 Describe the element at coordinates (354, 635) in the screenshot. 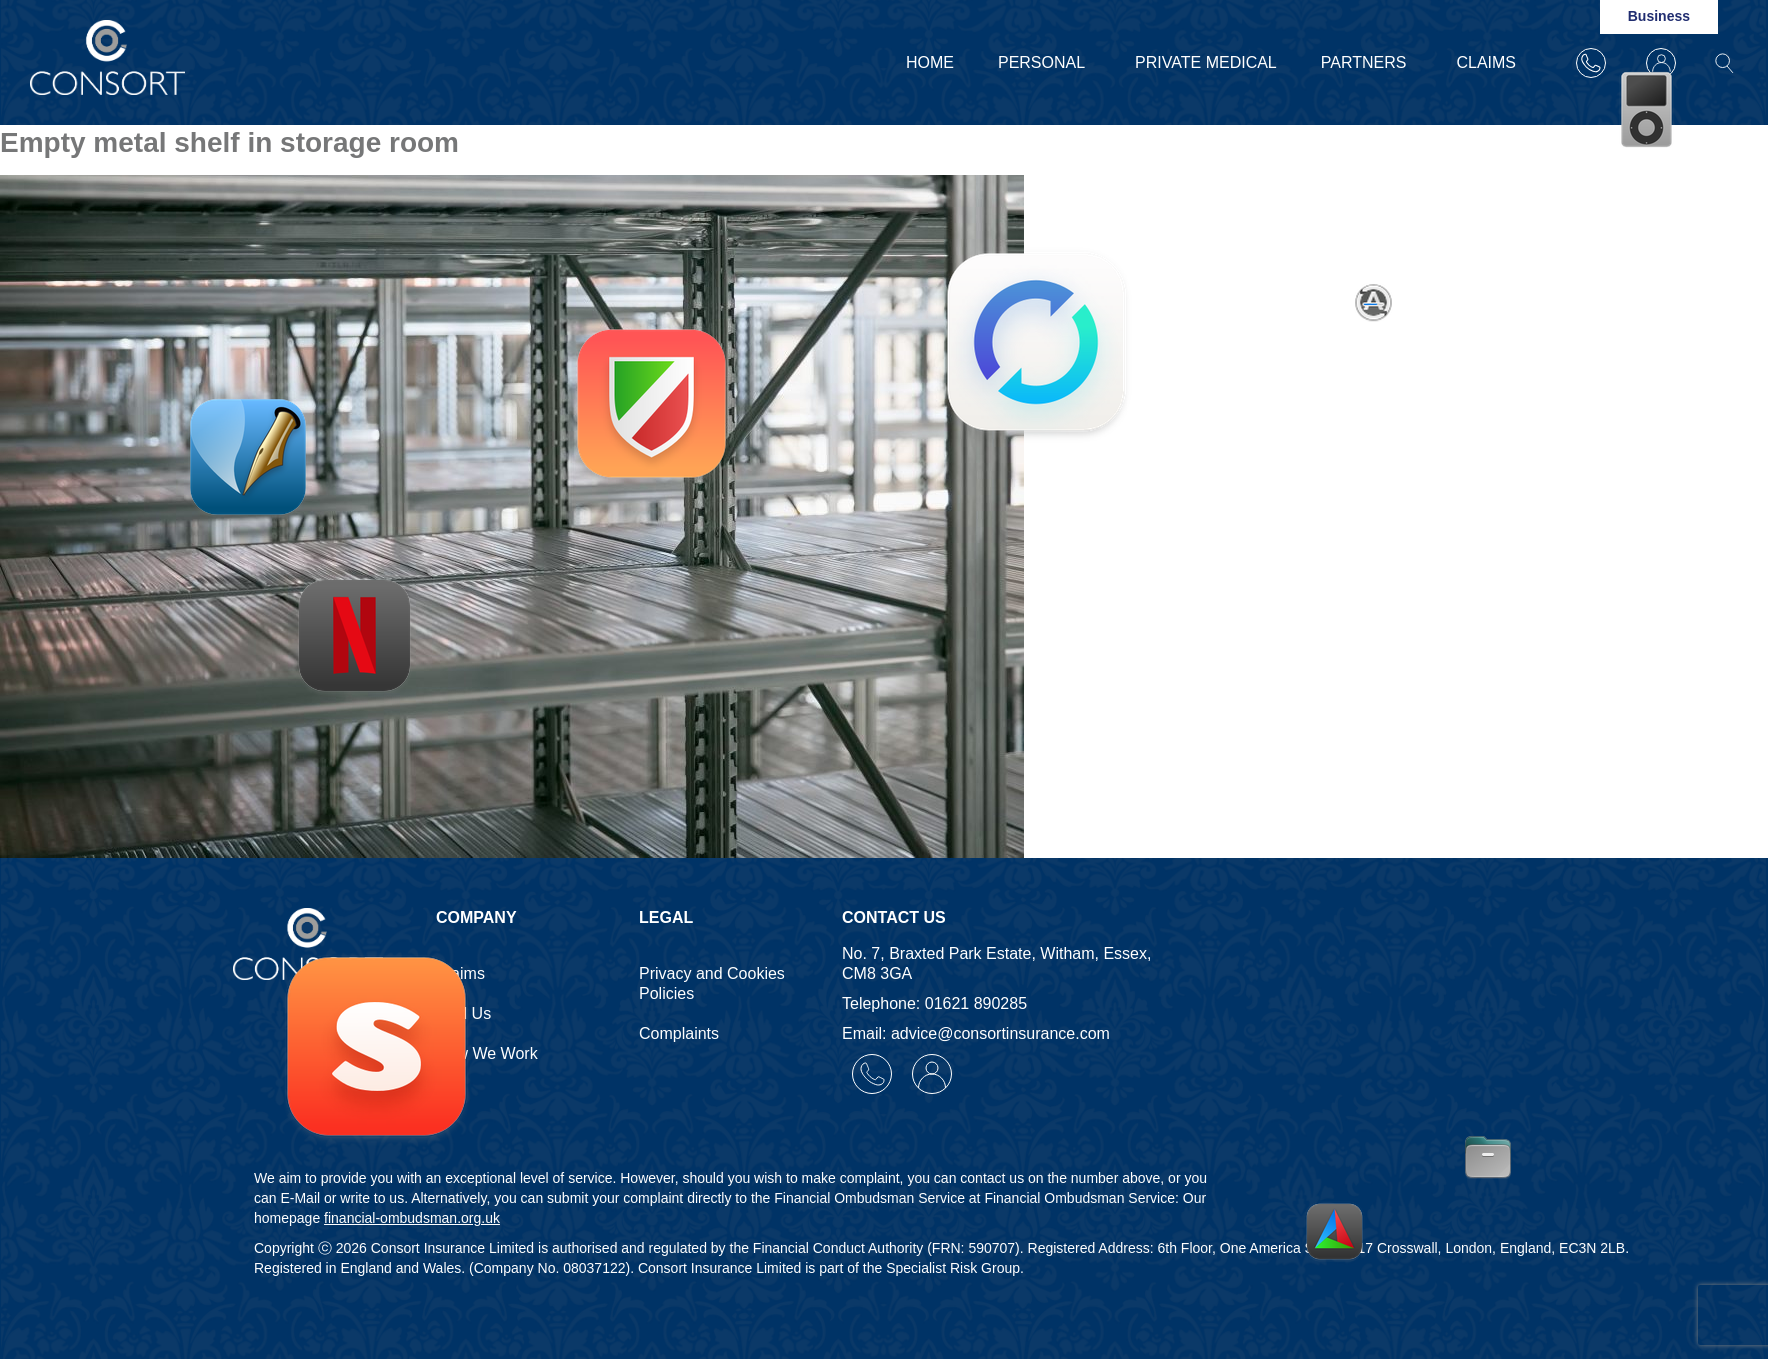

I see `open Netflix app` at that location.